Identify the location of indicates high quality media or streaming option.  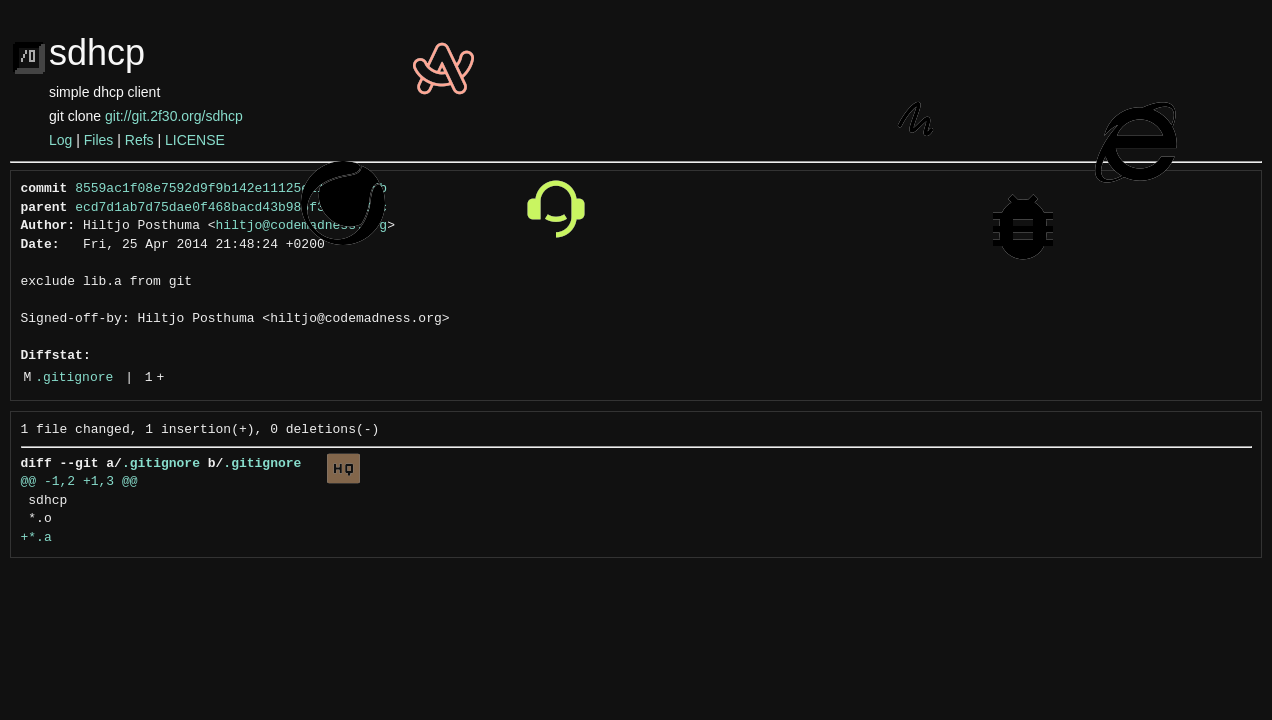
(343, 468).